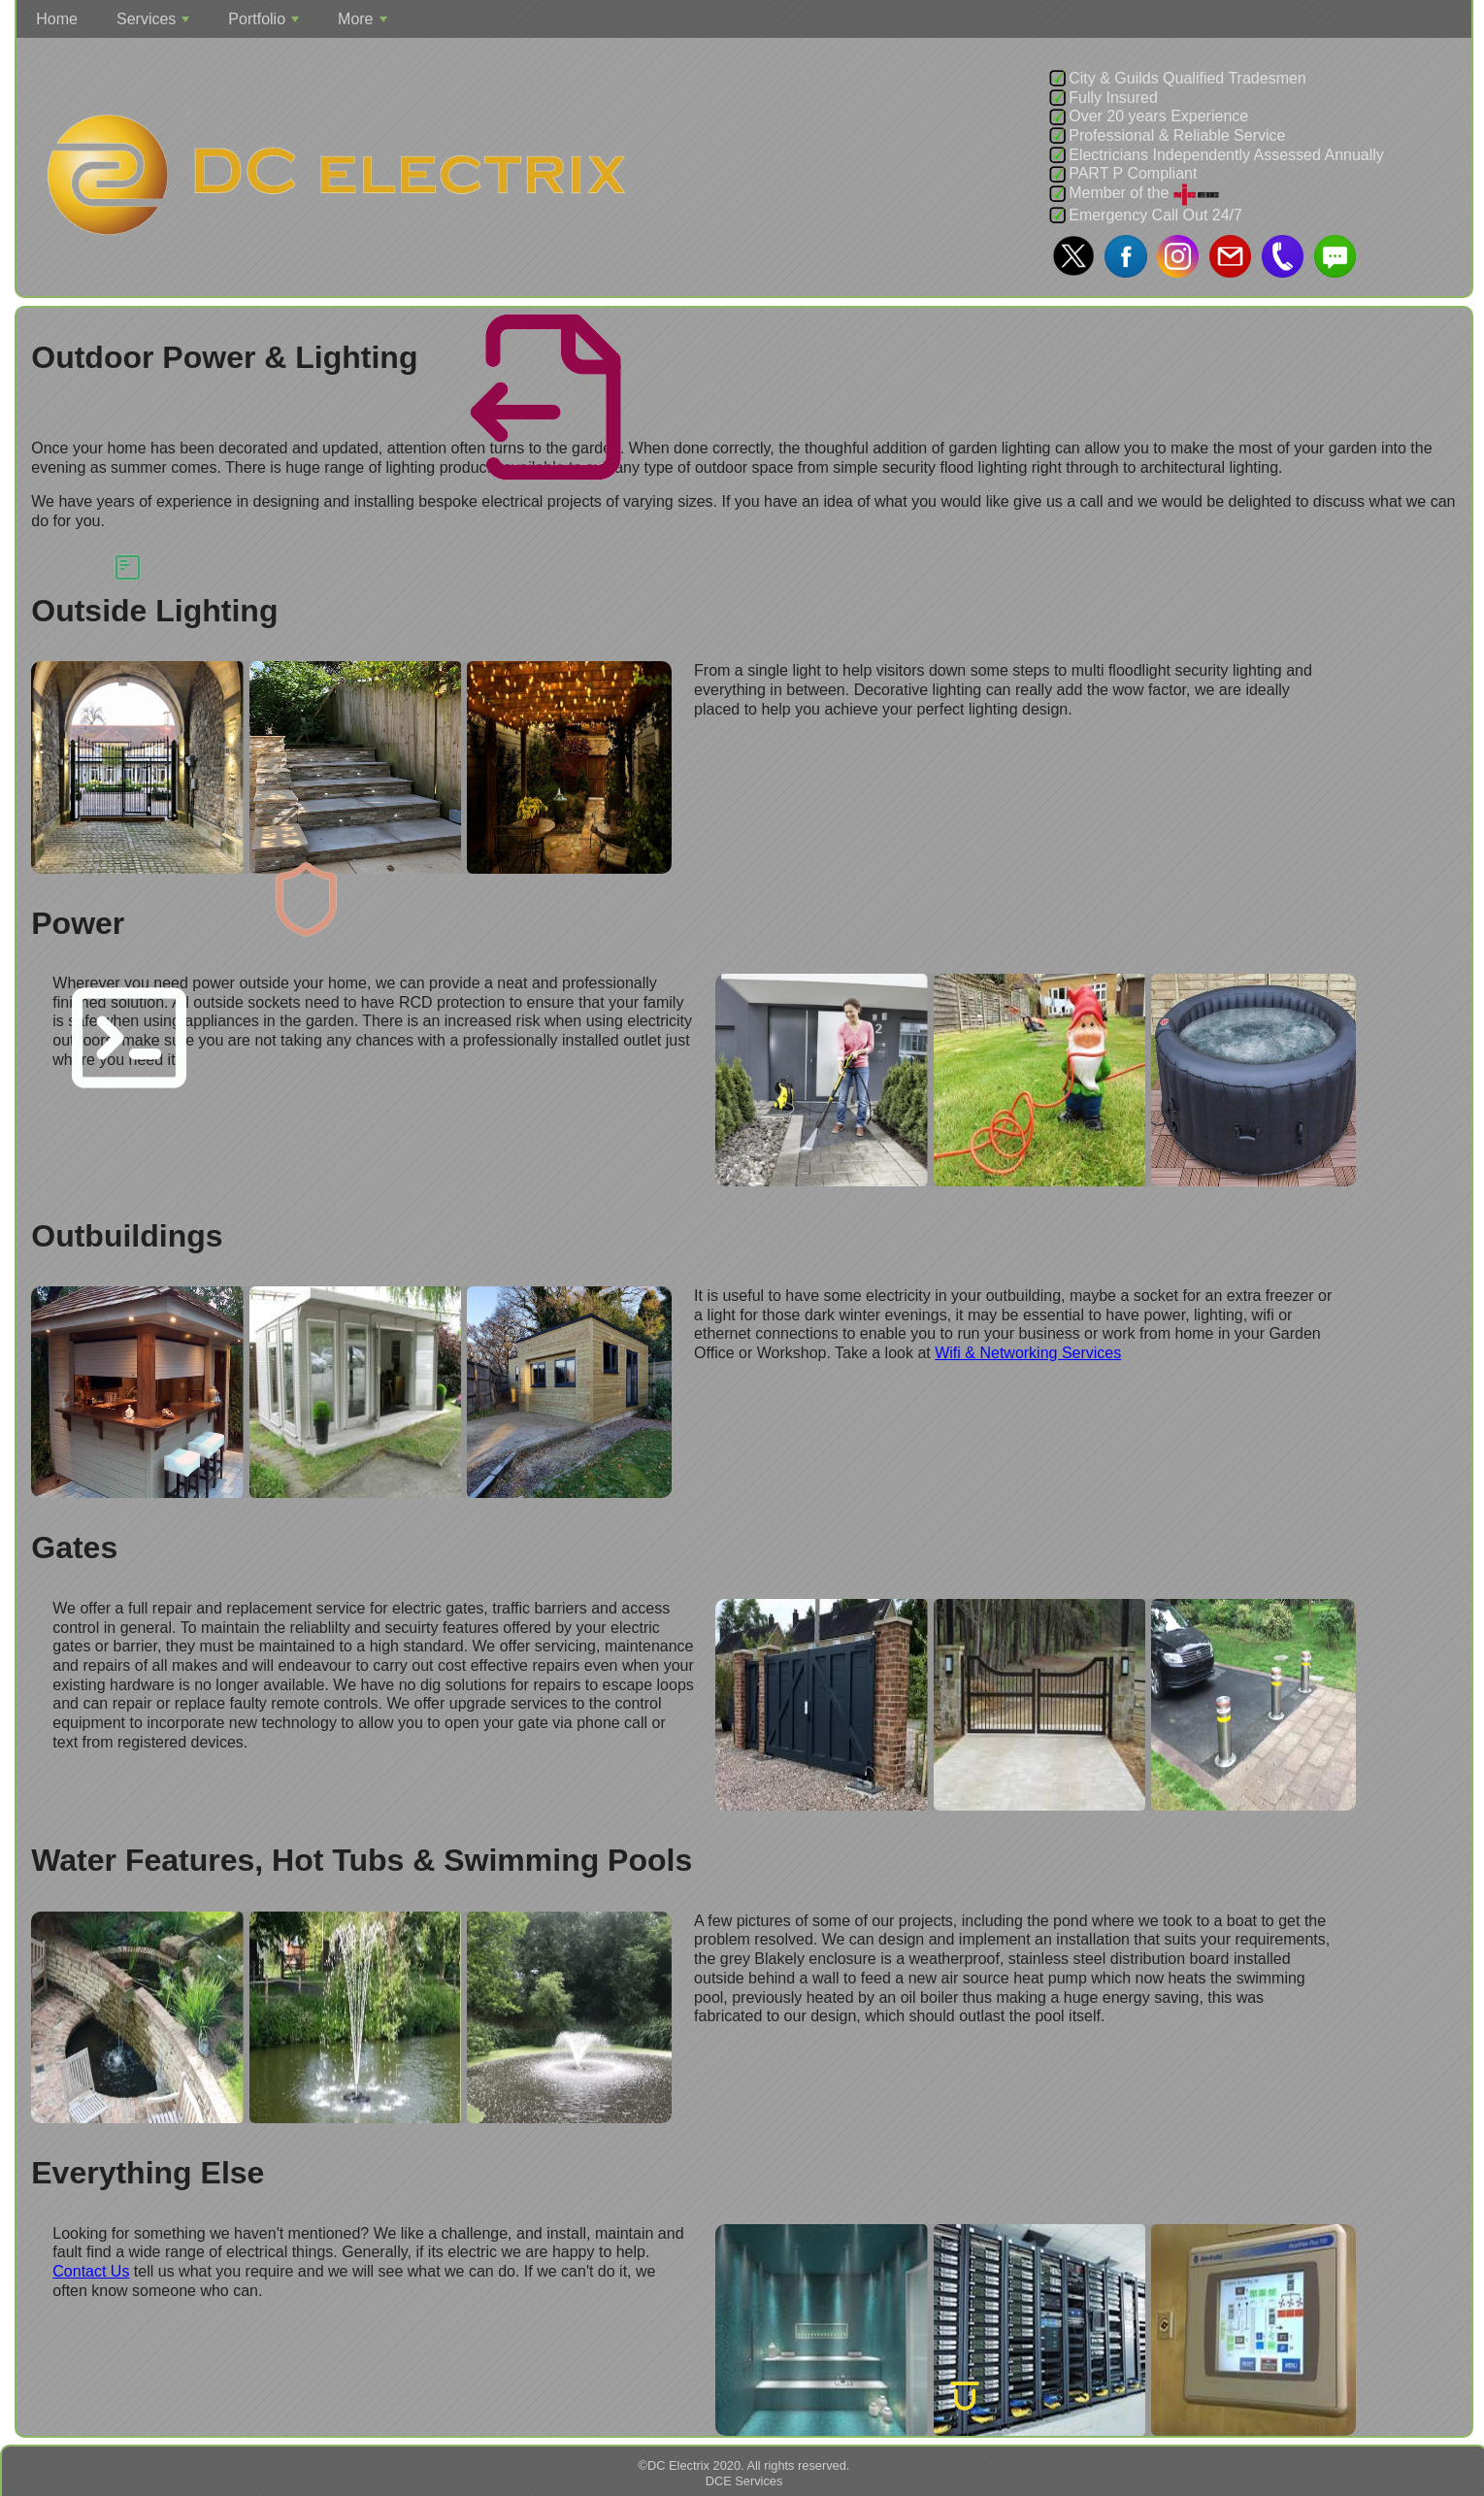 This screenshot has width=1484, height=2496. Describe the element at coordinates (129, 1038) in the screenshot. I see `open the command line terminal` at that location.